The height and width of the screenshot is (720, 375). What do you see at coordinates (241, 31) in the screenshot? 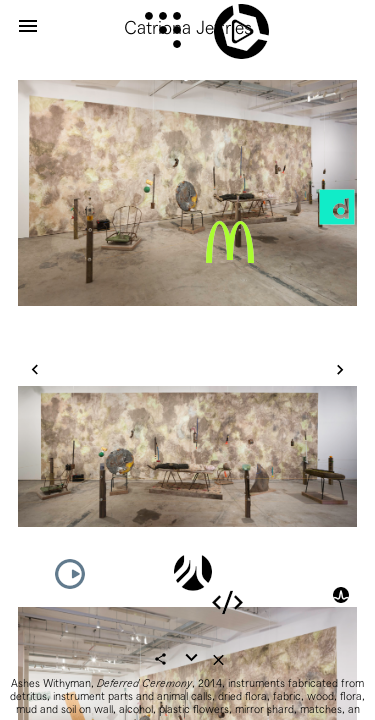
I see `gradle play publisher logo` at bounding box center [241, 31].